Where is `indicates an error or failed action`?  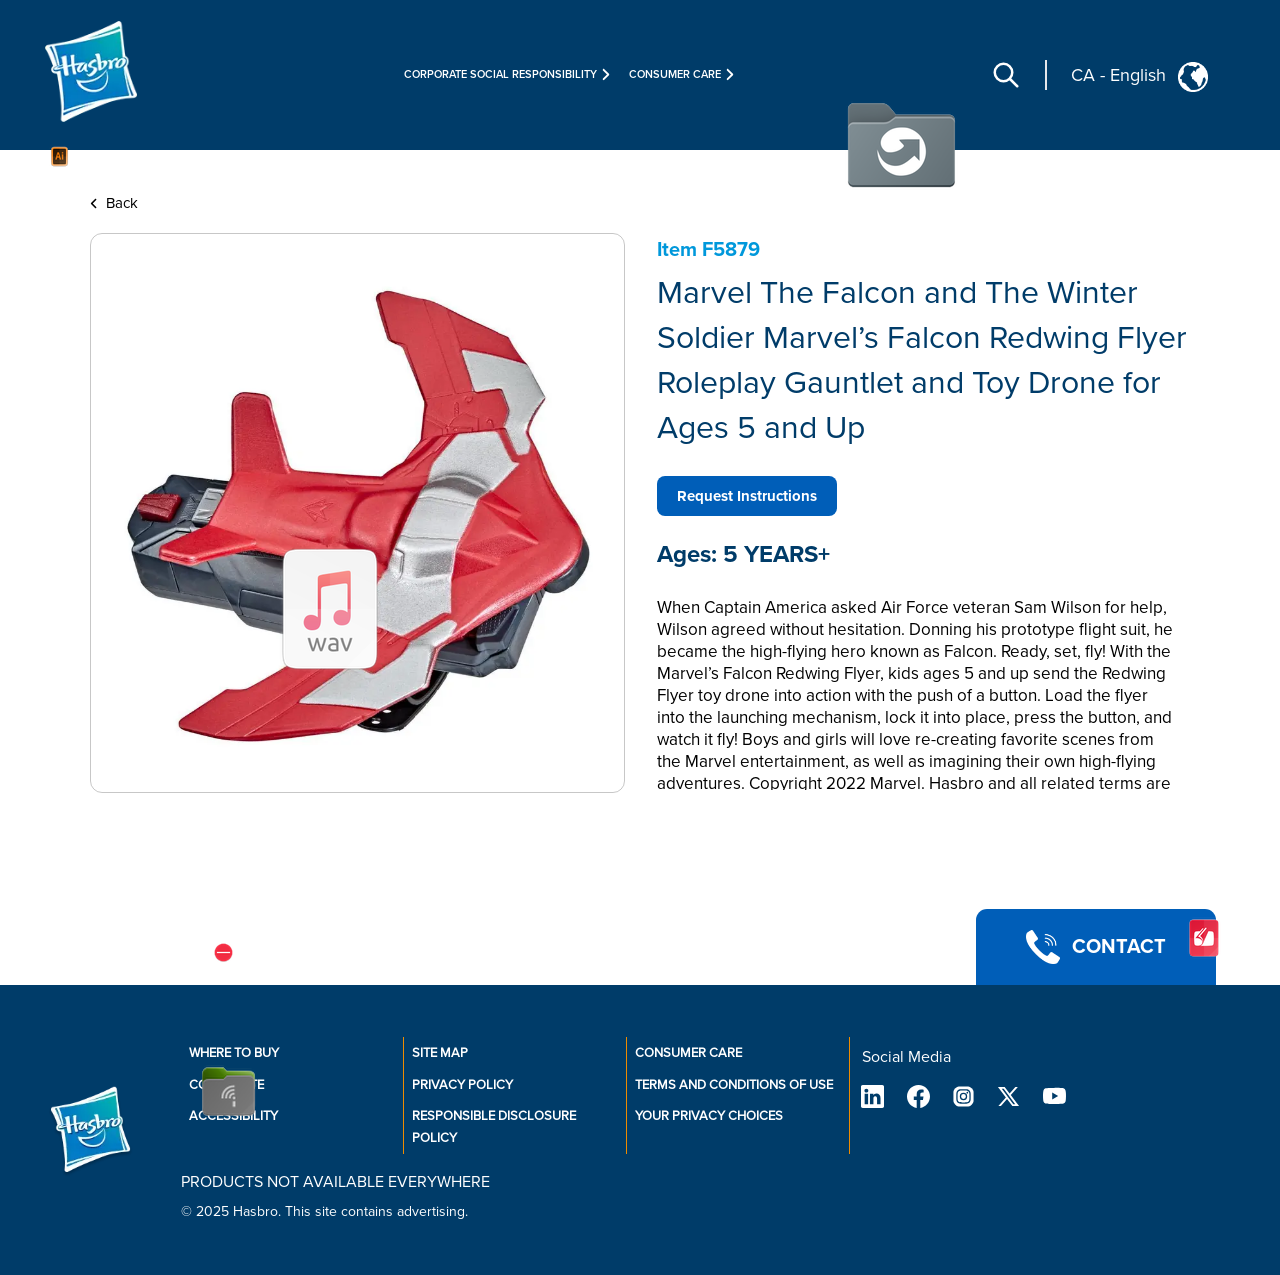 indicates an error or failed action is located at coordinates (223, 952).